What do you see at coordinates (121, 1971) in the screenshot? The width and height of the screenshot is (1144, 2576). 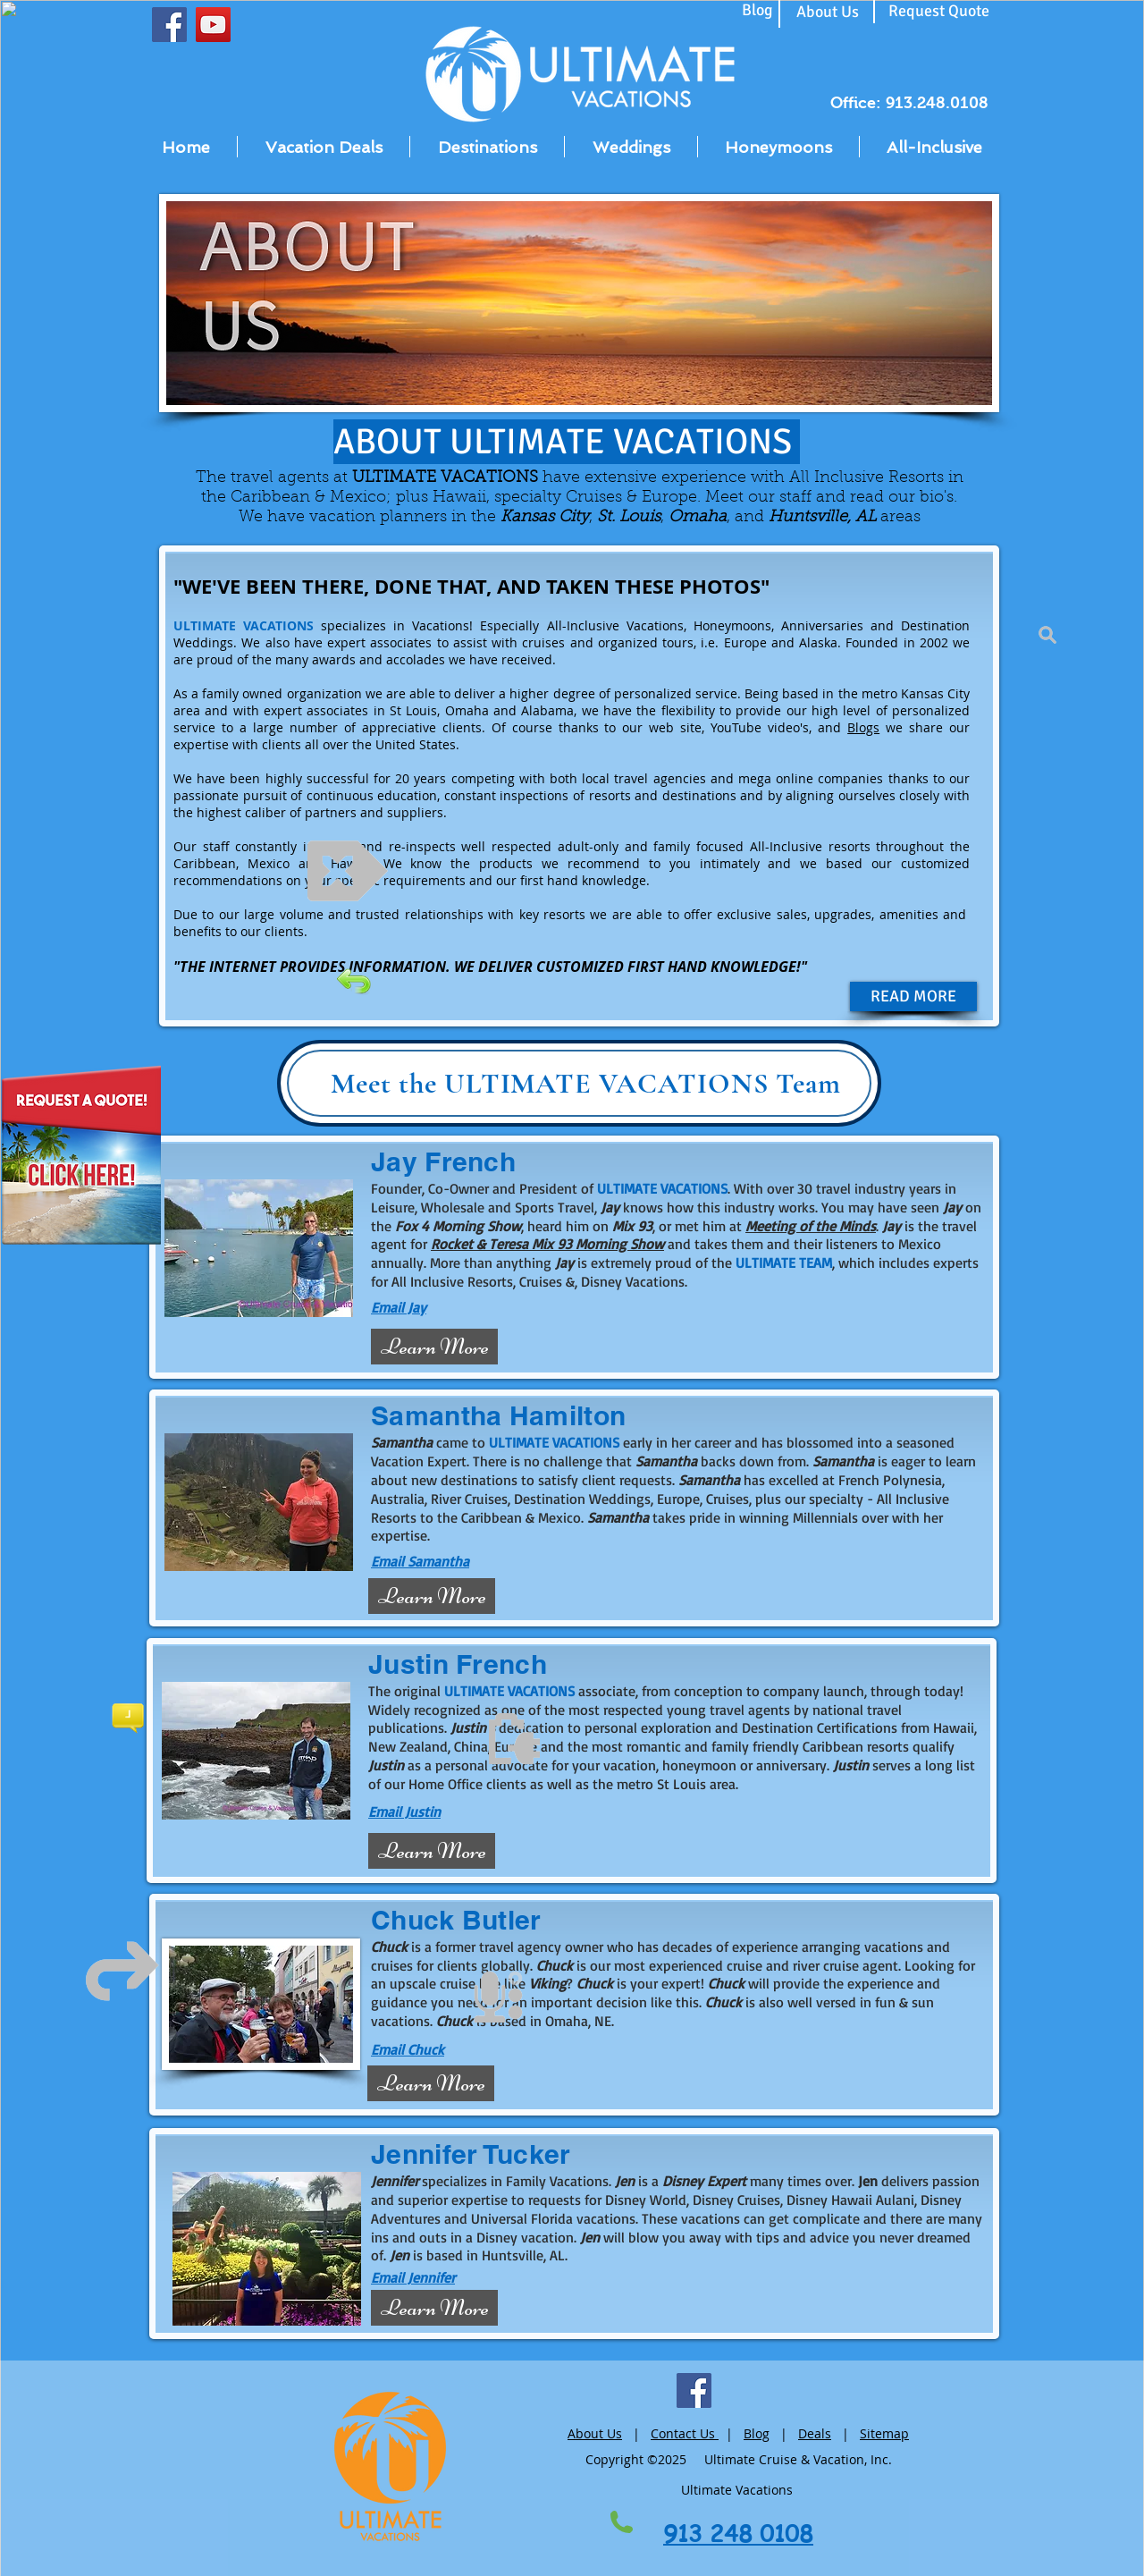 I see `redo the last undone action` at bounding box center [121, 1971].